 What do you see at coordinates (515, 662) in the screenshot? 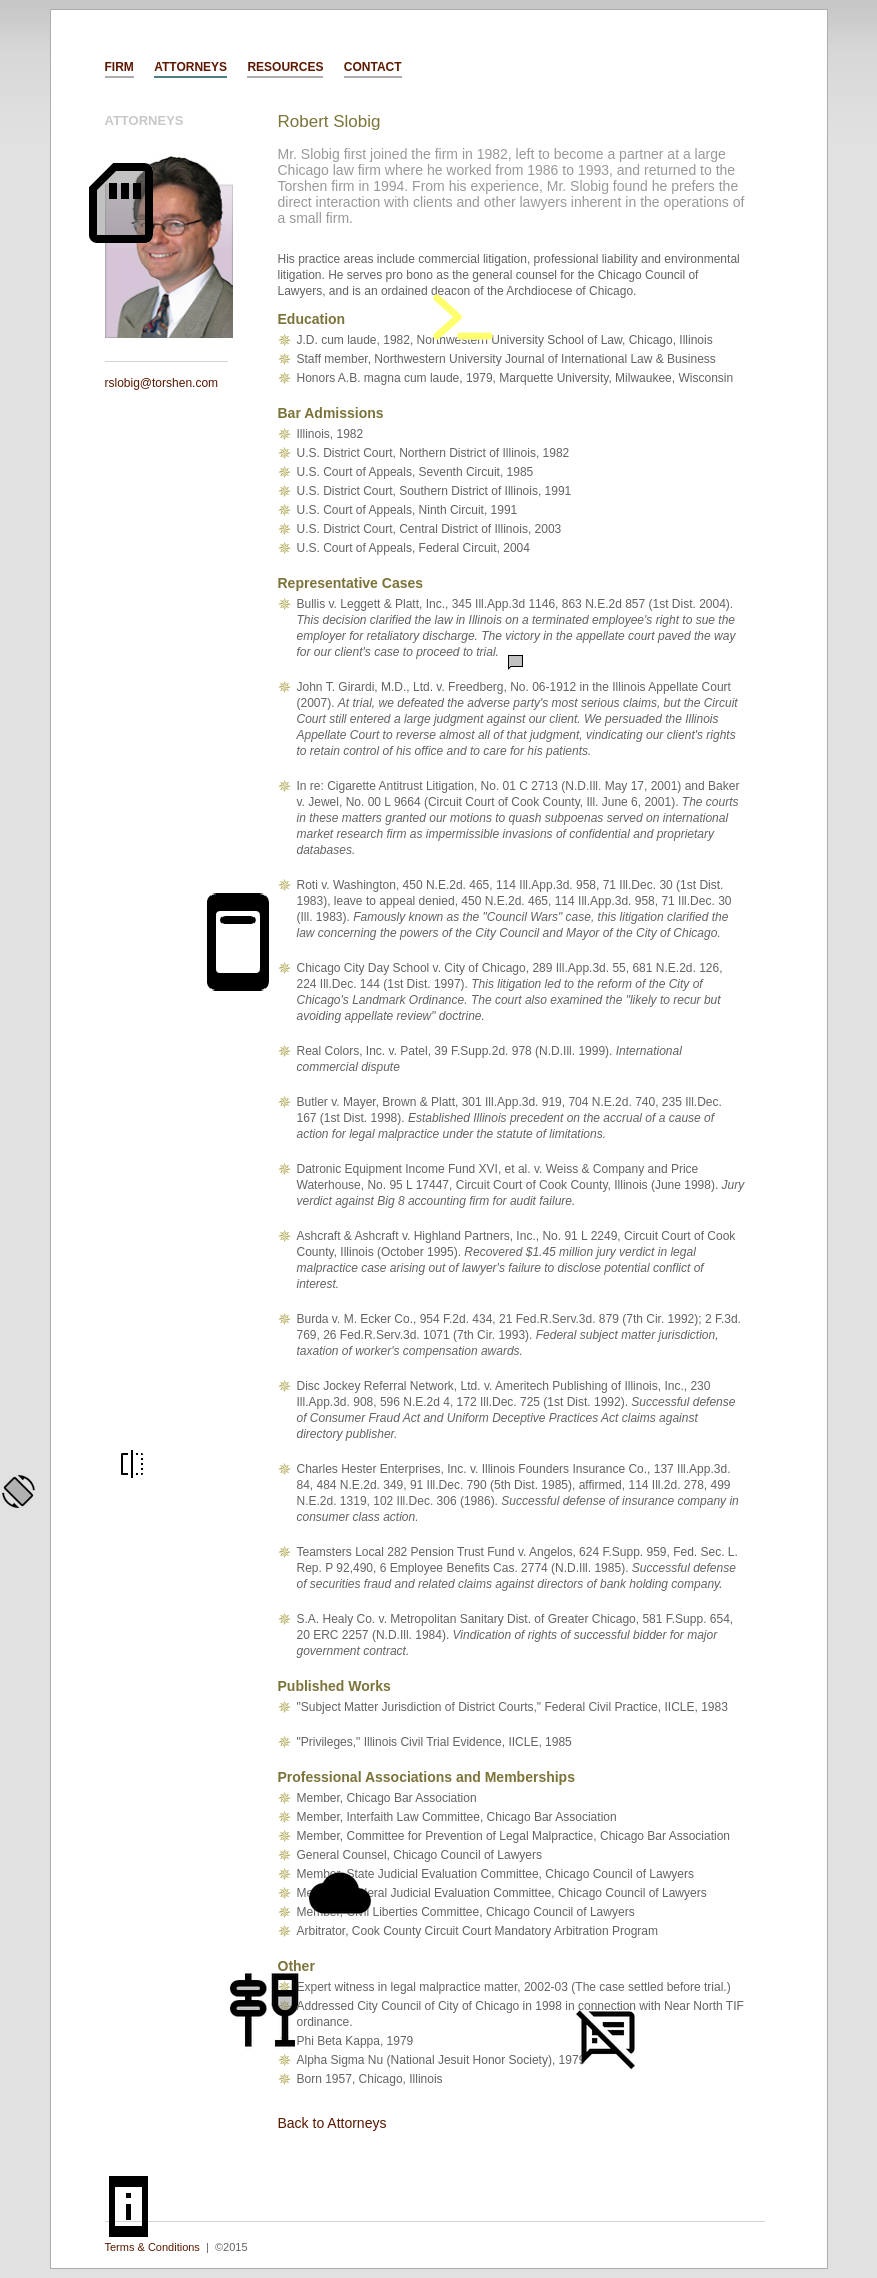
I see `open chat or messaging` at bounding box center [515, 662].